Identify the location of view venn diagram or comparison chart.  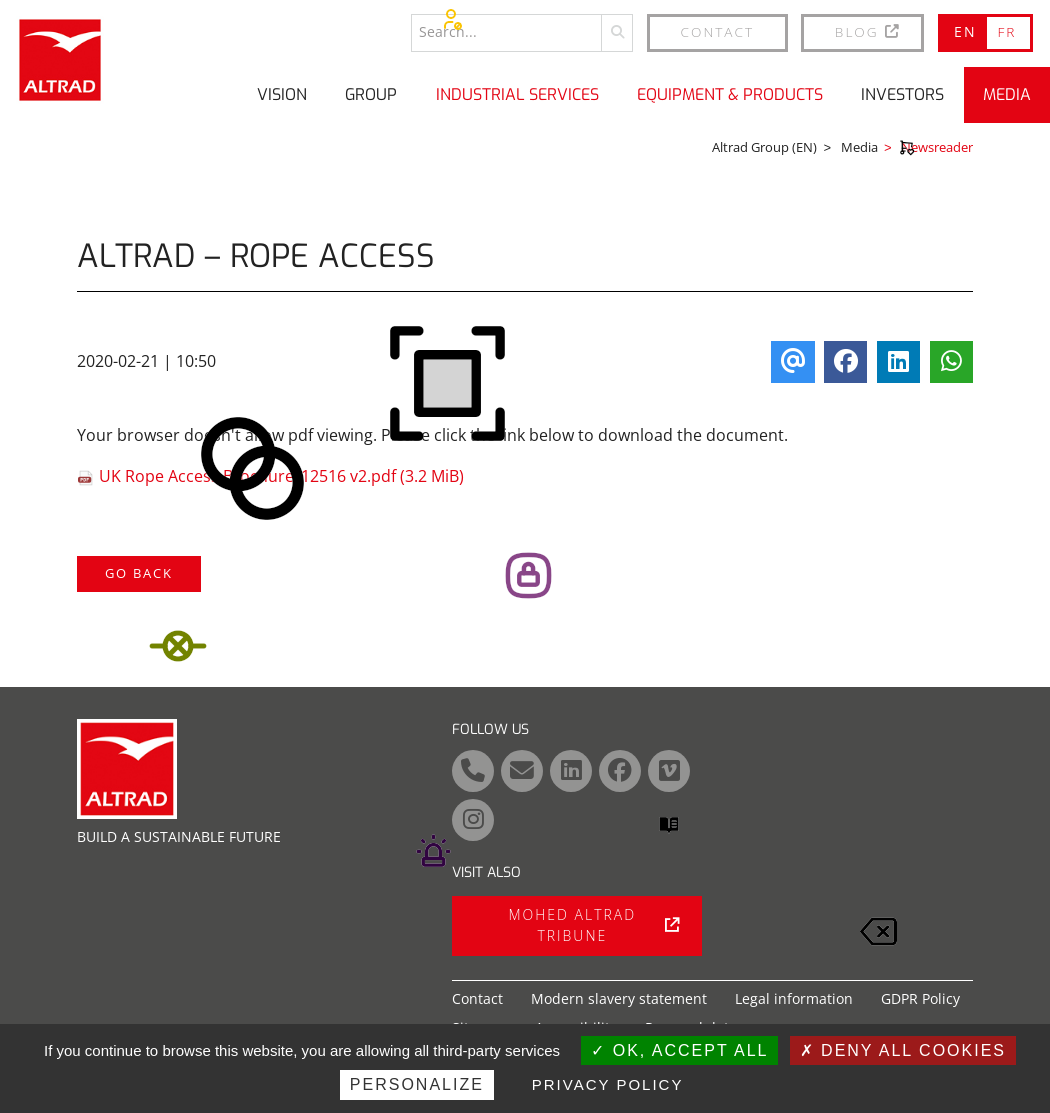
(252, 468).